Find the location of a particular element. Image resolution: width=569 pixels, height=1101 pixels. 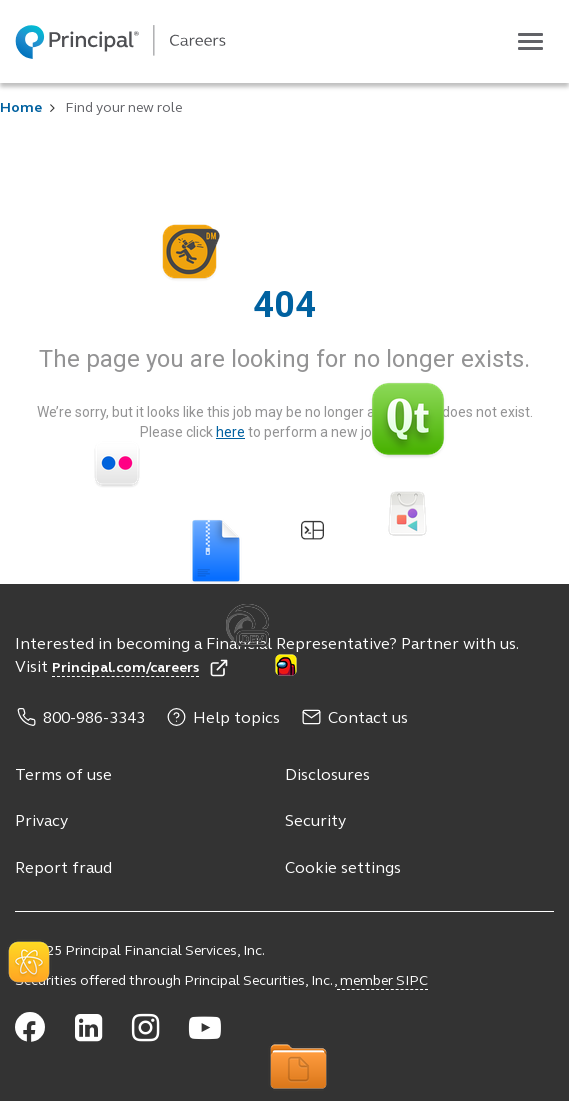

connect your Flickr account is located at coordinates (117, 463).